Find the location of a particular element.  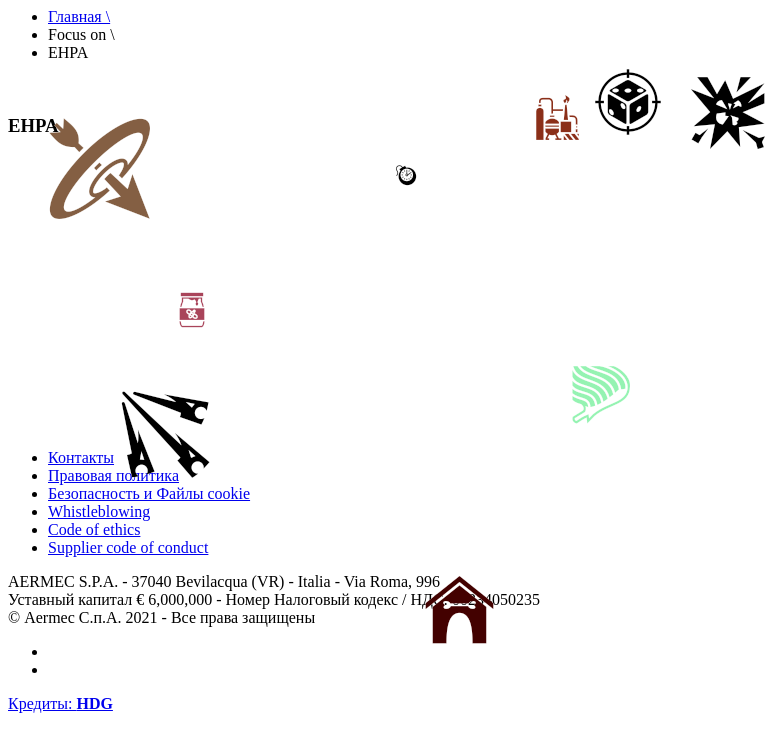

trigger an explosion or blast effect is located at coordinates (727, 113).